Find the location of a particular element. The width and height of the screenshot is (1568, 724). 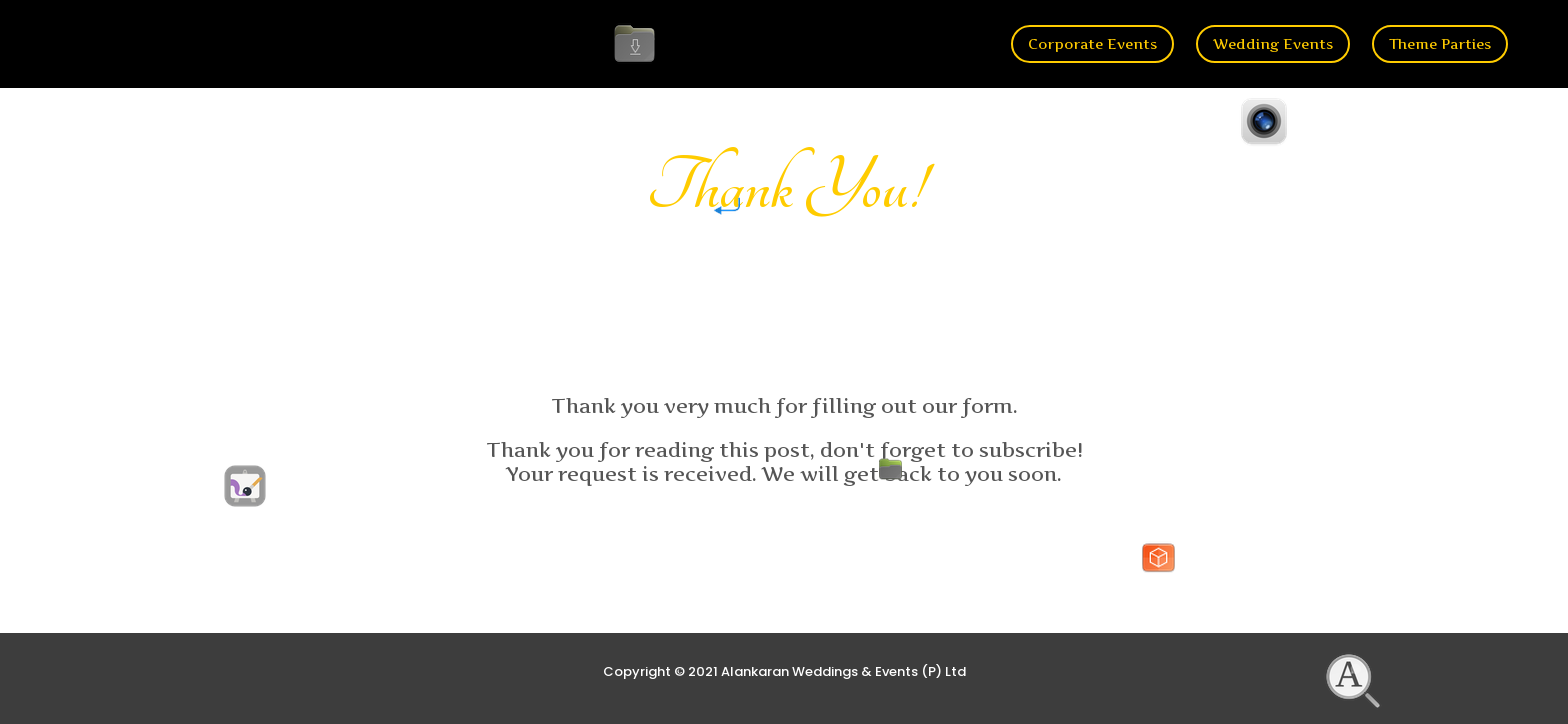

reply to an email message is located at coordinates (726, 204).